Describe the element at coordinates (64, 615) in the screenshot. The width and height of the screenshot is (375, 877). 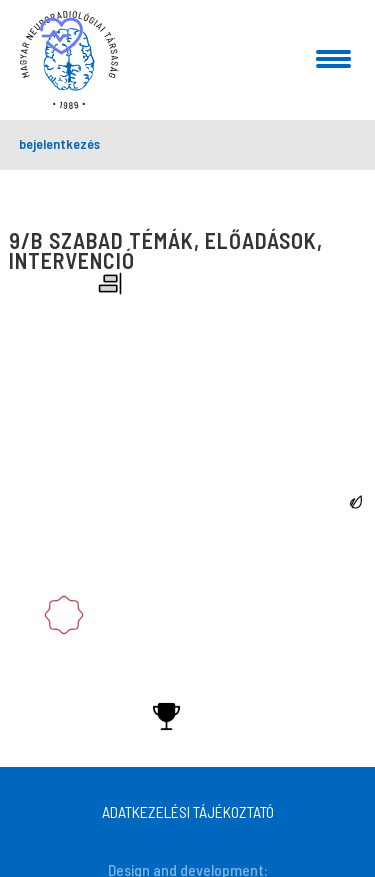
I see `indicates a badge or certification status` at that location.